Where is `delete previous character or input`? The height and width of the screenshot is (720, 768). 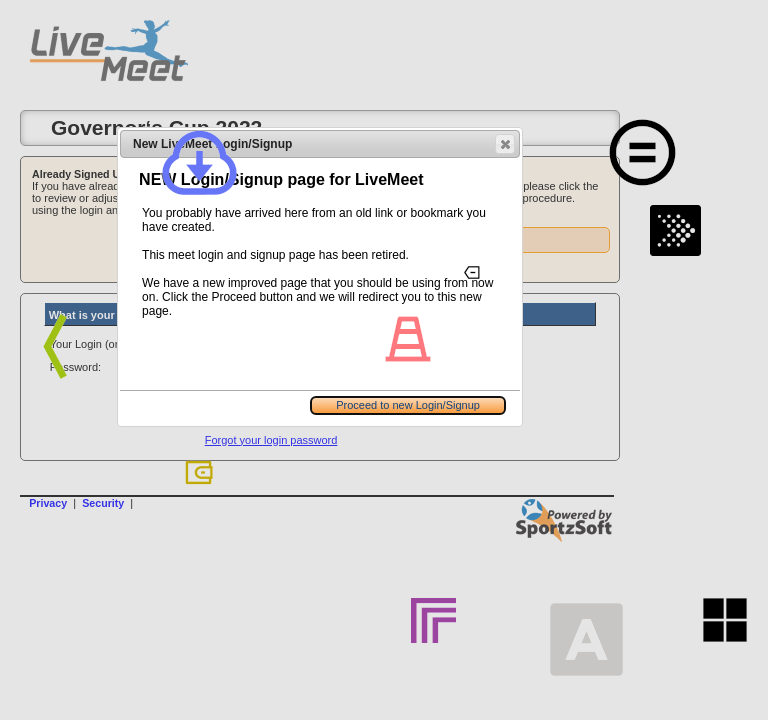
delete previous character or input is located at coordinates (472, 272).